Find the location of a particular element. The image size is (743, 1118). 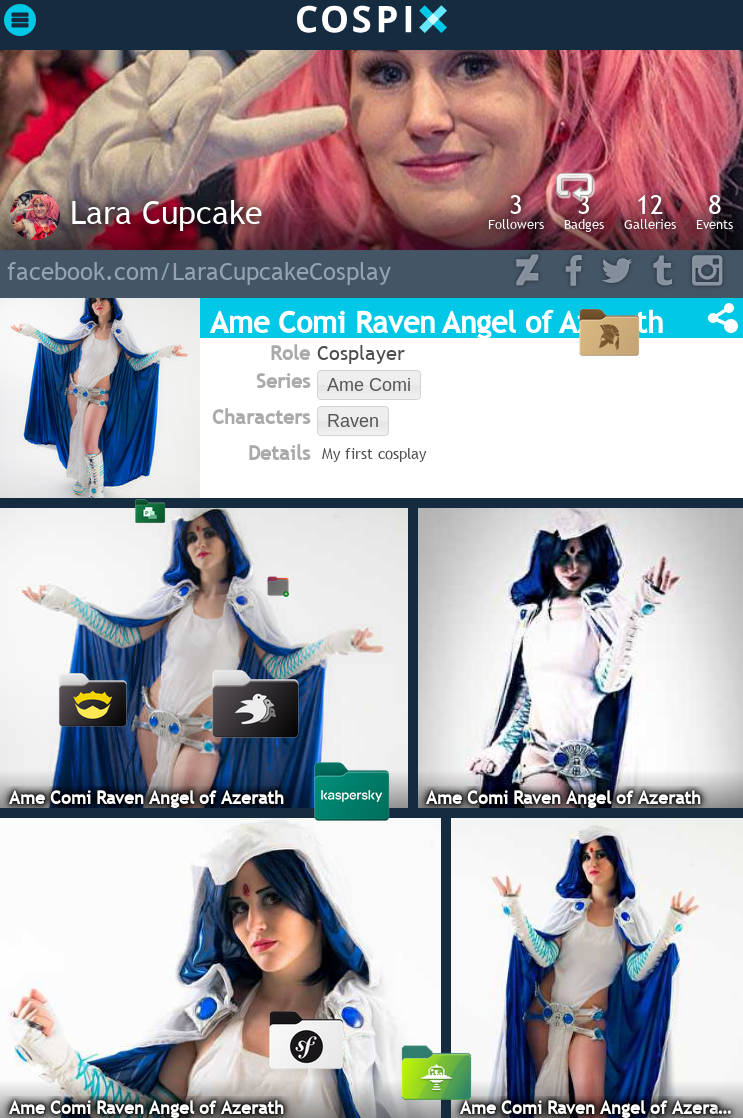

folder containing bevy game engine project files is located at coordinates (255, 706).